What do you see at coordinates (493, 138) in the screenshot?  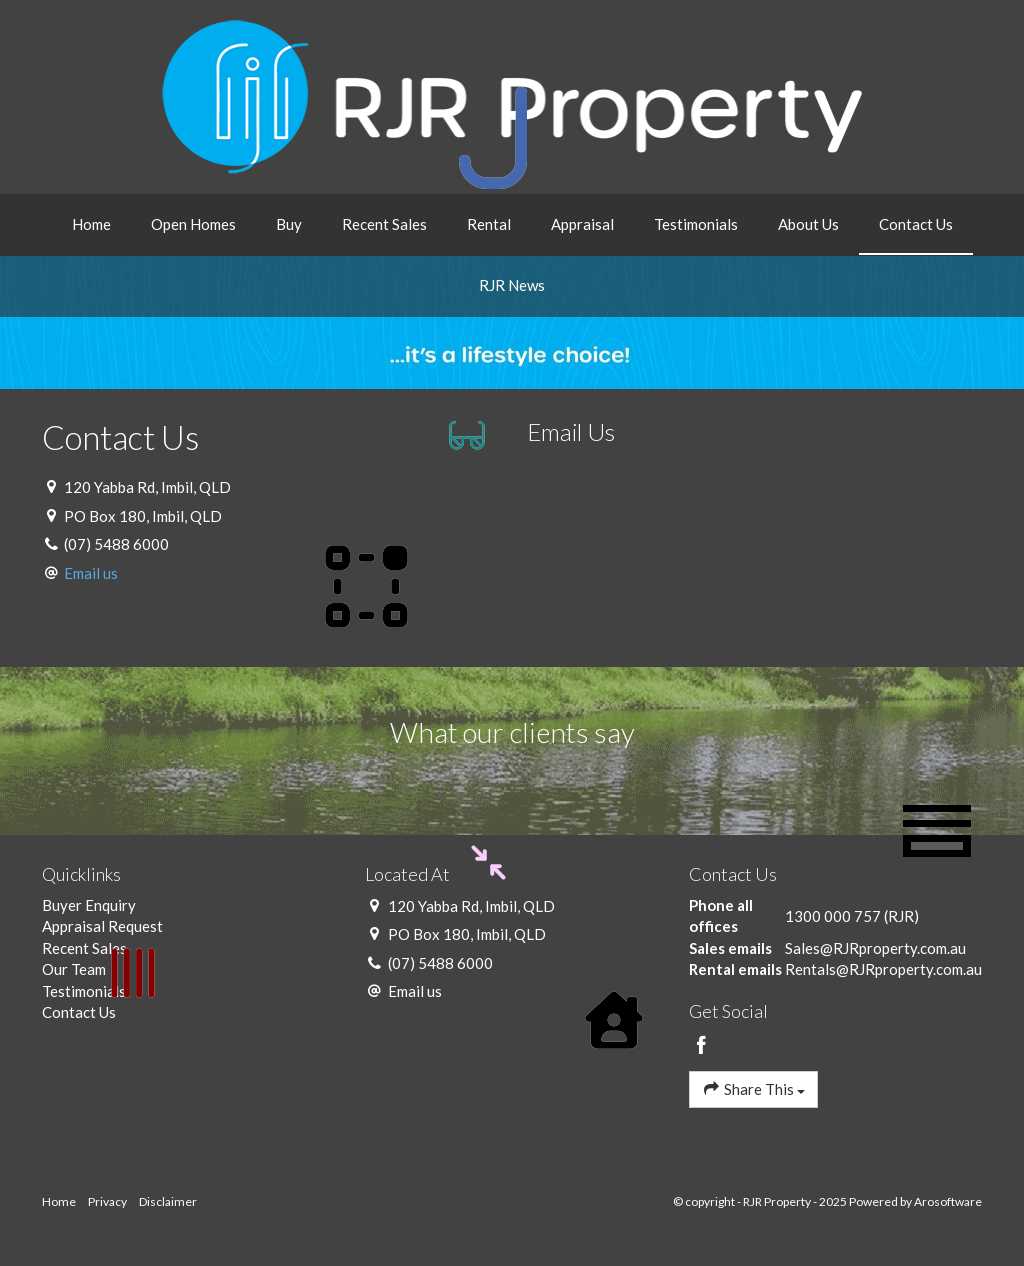 I see `represents the letter J in text formatting or typography` at bounding box center [493, 138].